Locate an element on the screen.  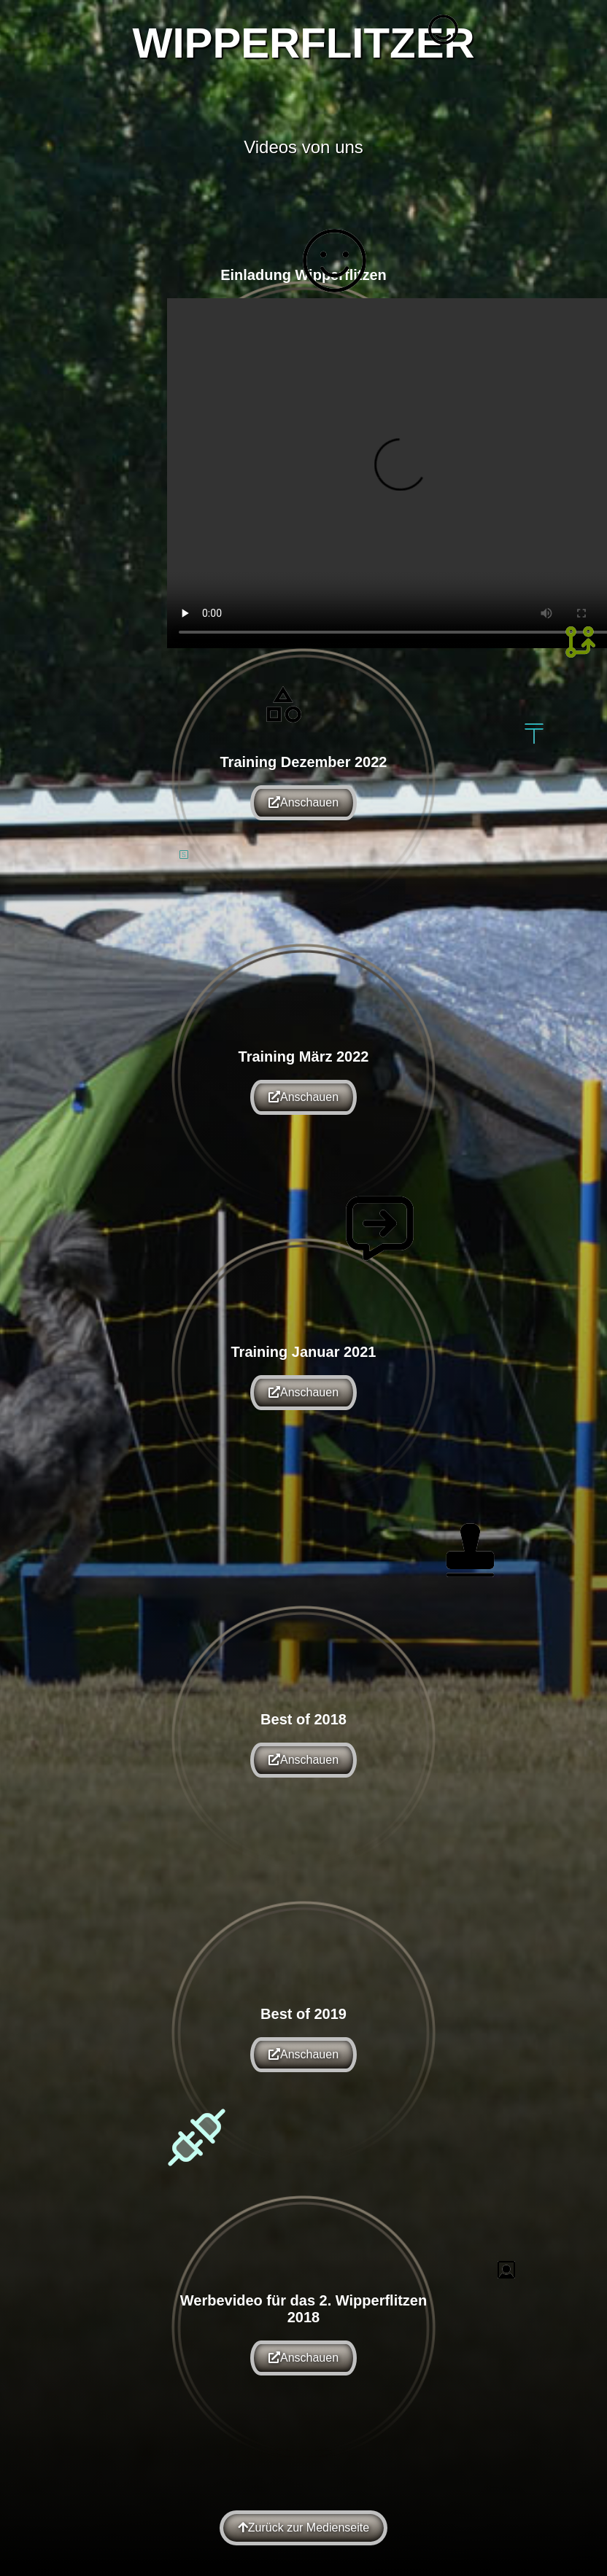
forward a message to another recipient is located at coordinates (379, 1226).